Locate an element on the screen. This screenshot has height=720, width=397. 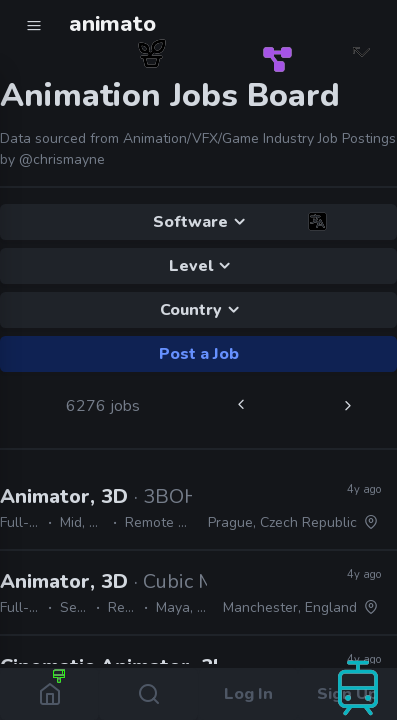
access plant care or gardening features is located at coordinates (151, 53).